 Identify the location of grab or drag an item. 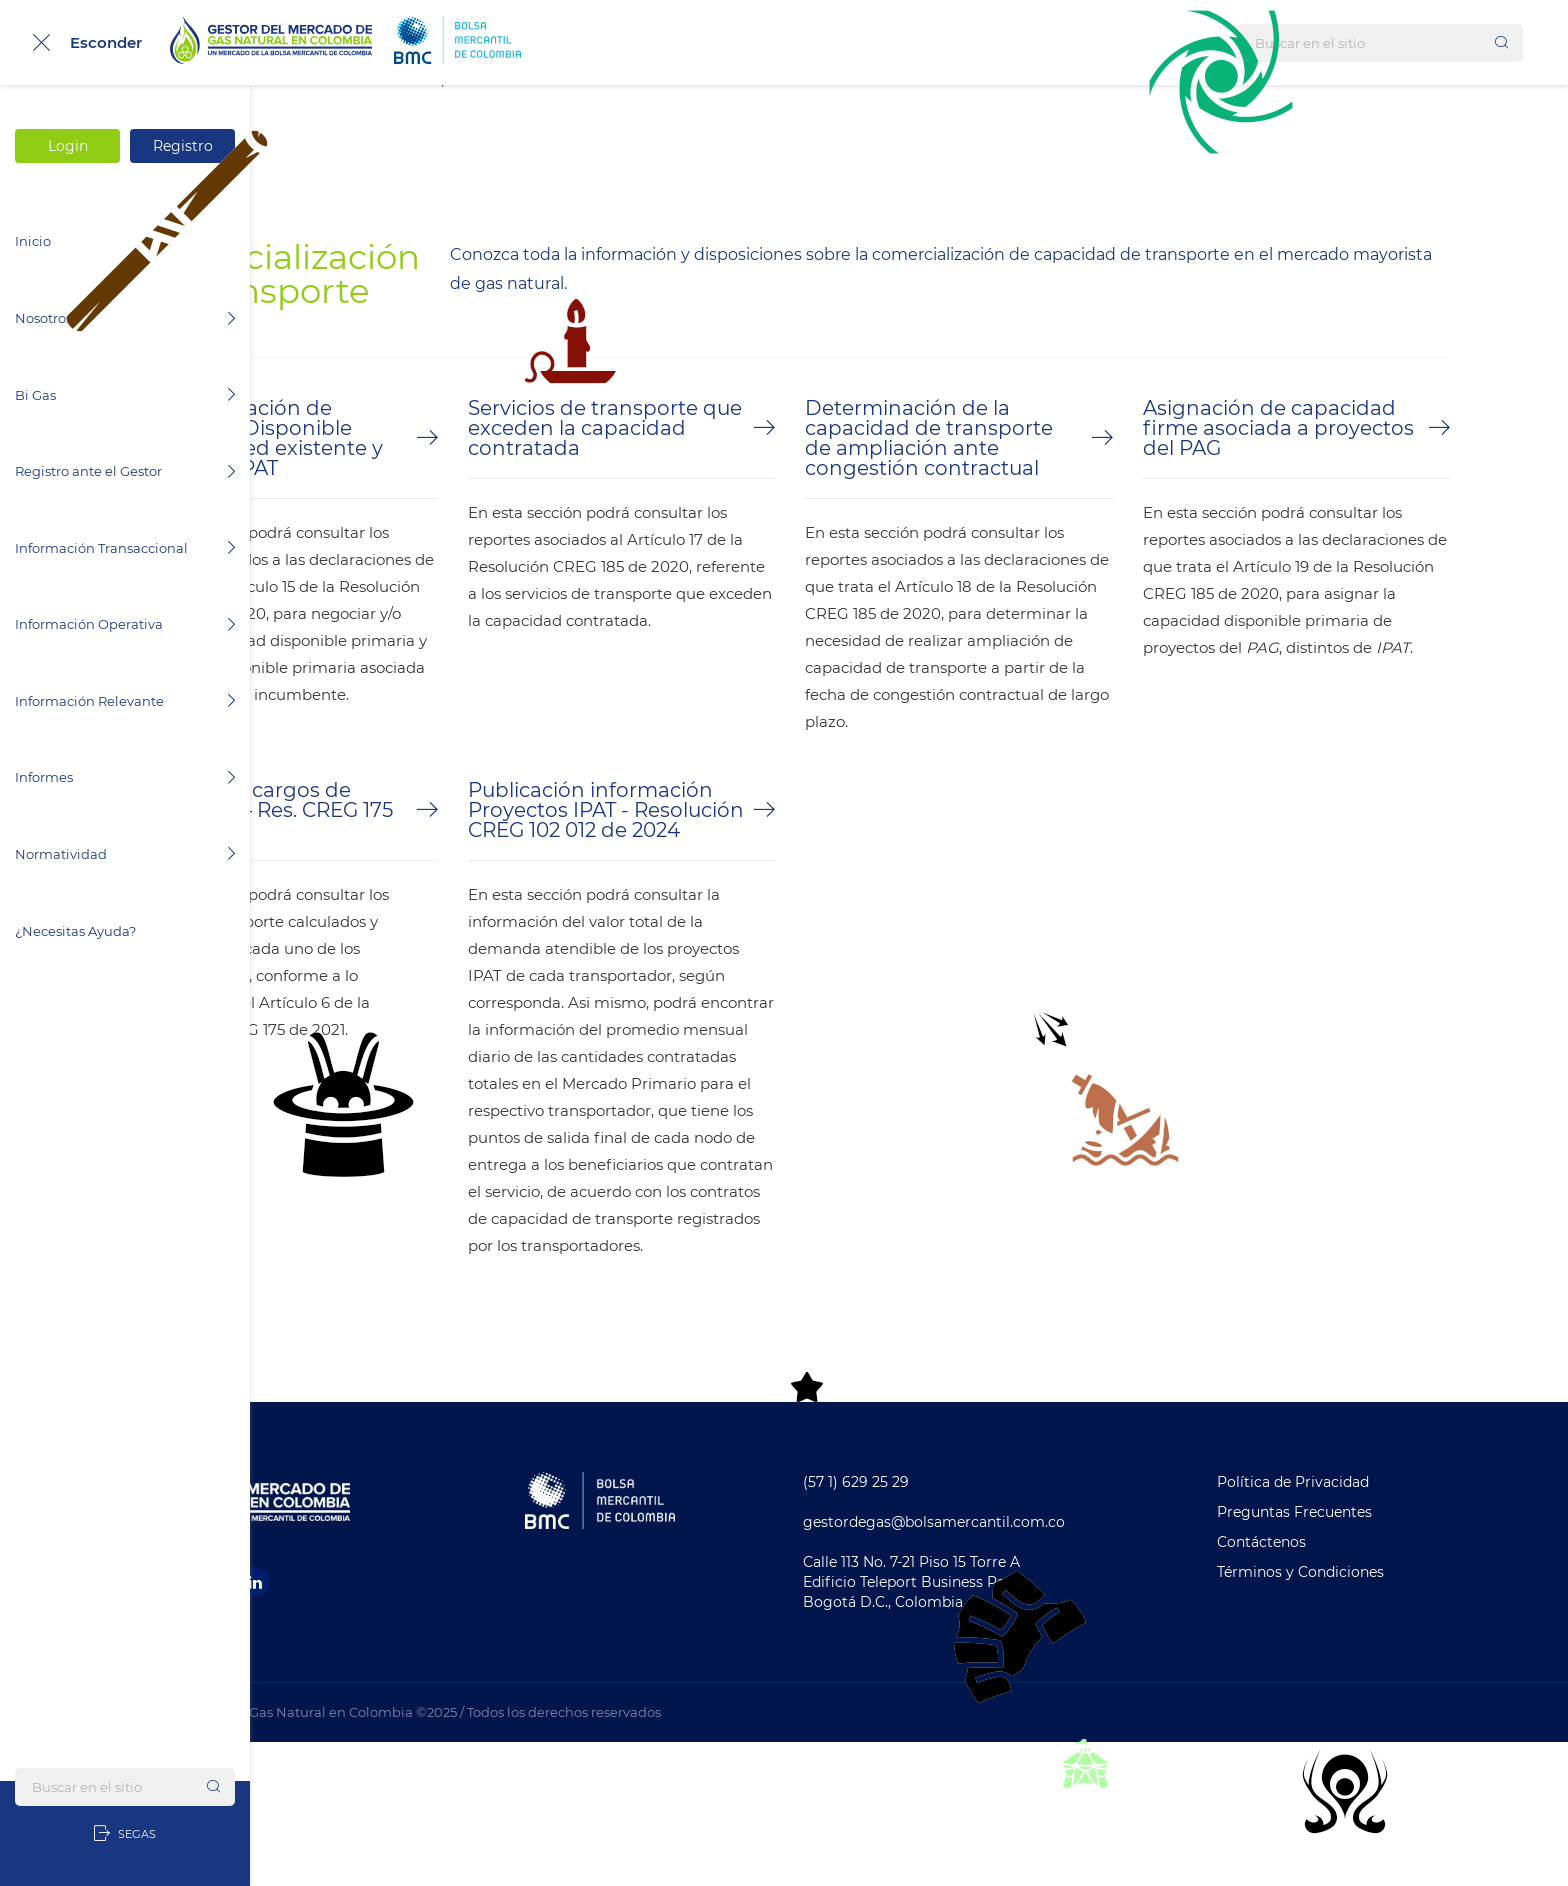
(1020, 1636).